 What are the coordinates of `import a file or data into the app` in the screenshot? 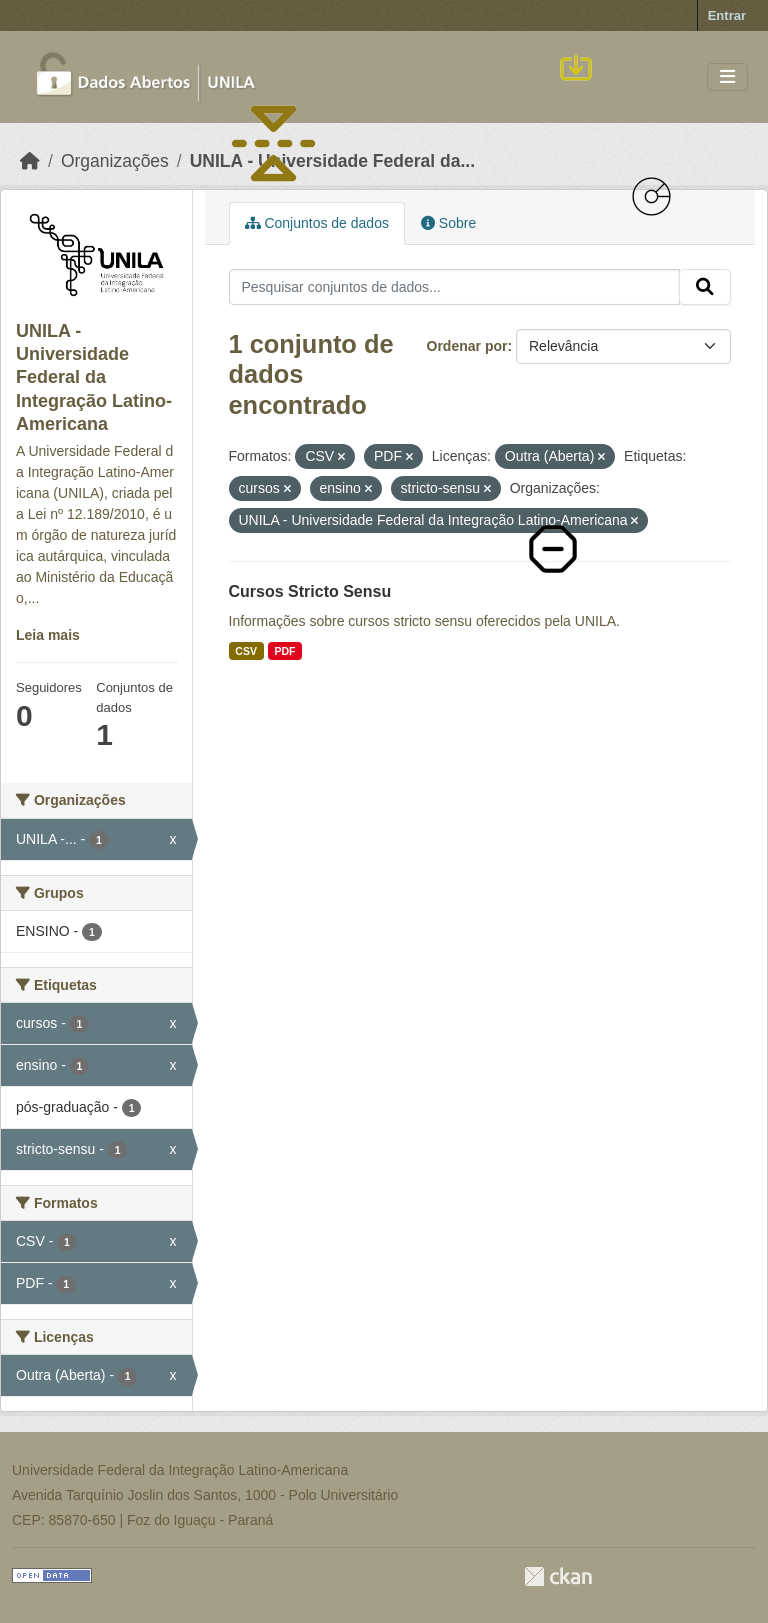 It's located at (576, 69).